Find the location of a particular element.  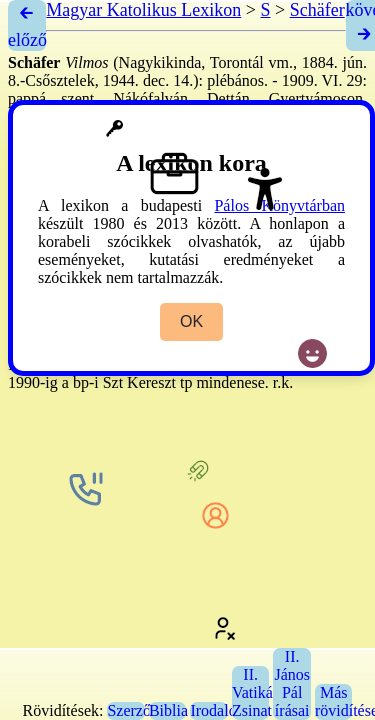

access security or password settings is located at coordinates (114, 128).